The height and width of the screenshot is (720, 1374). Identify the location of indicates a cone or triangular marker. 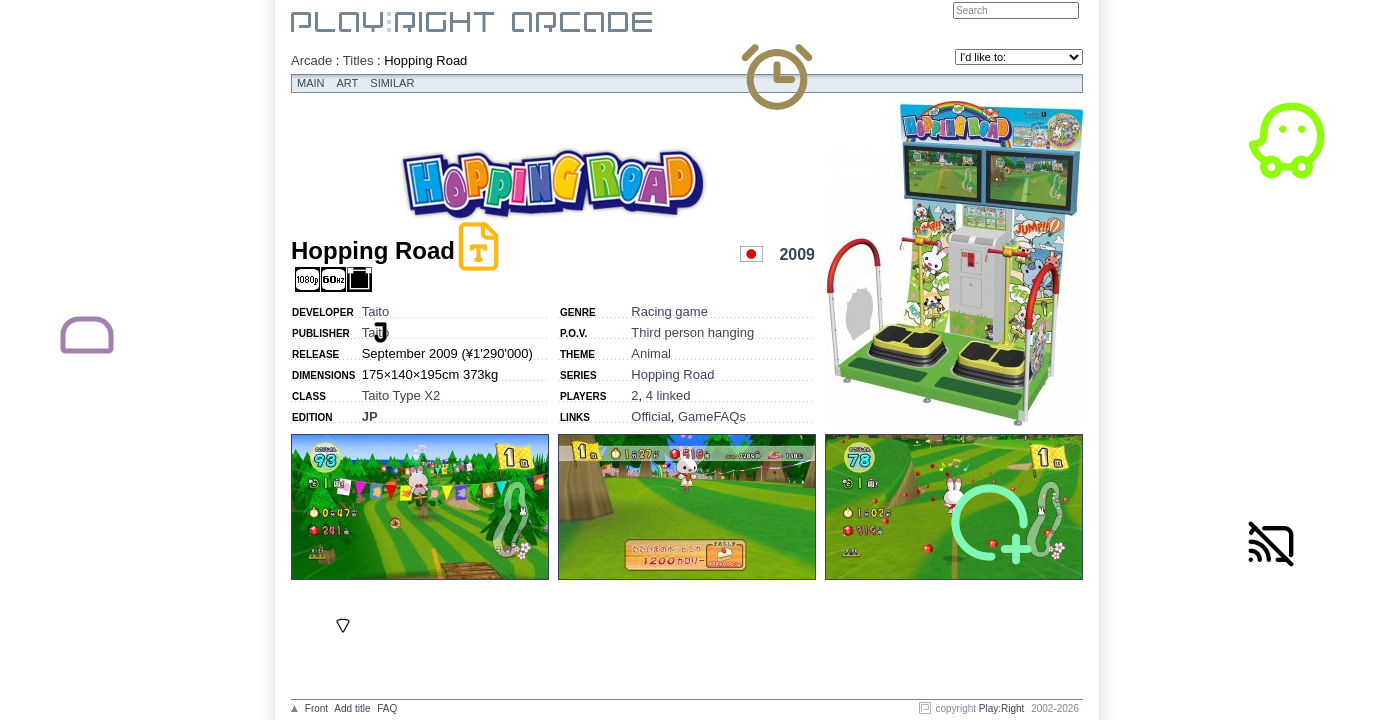
(343, 626).